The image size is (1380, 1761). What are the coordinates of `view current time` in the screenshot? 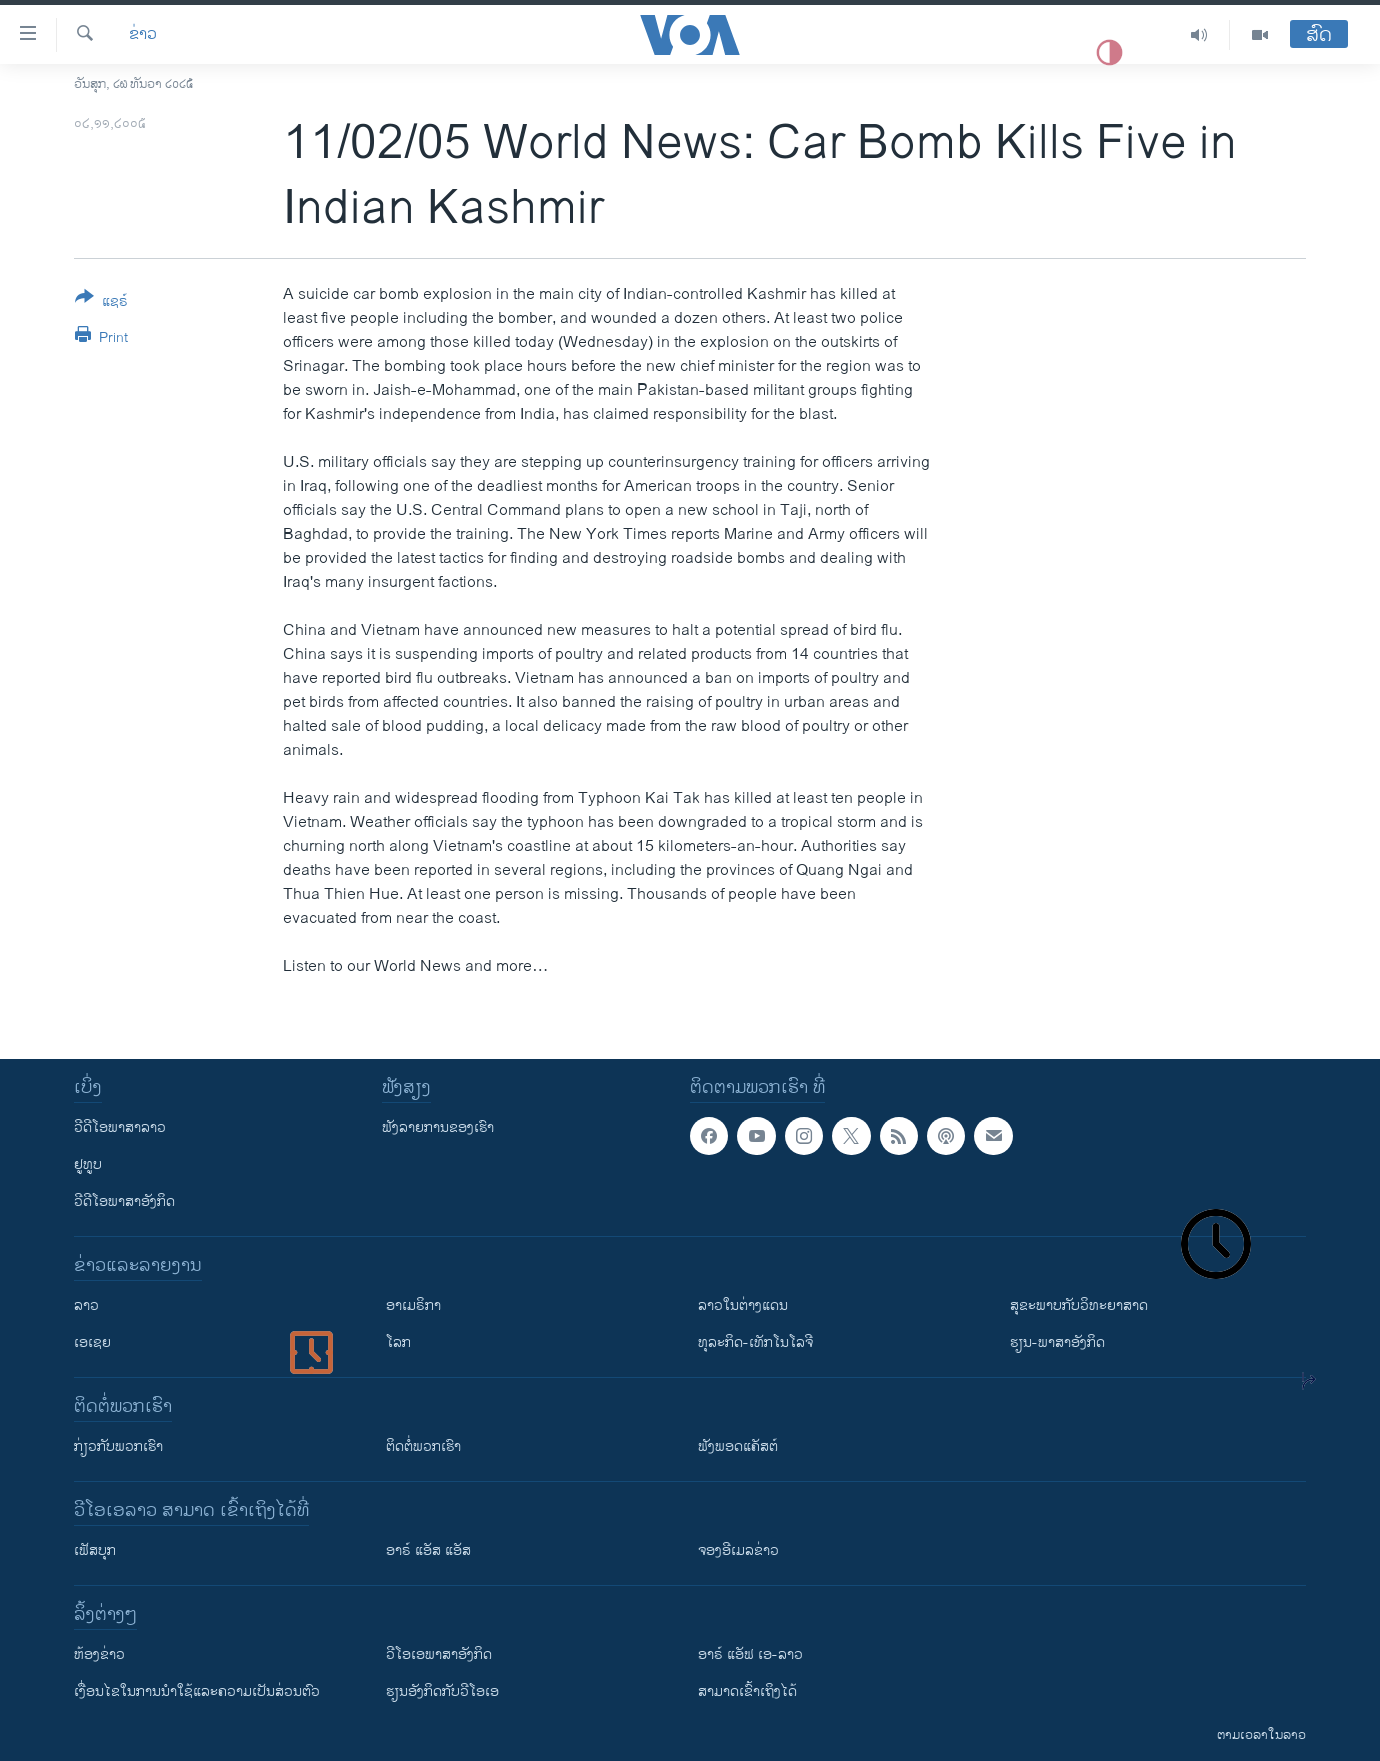 It's located at (311, 1352).